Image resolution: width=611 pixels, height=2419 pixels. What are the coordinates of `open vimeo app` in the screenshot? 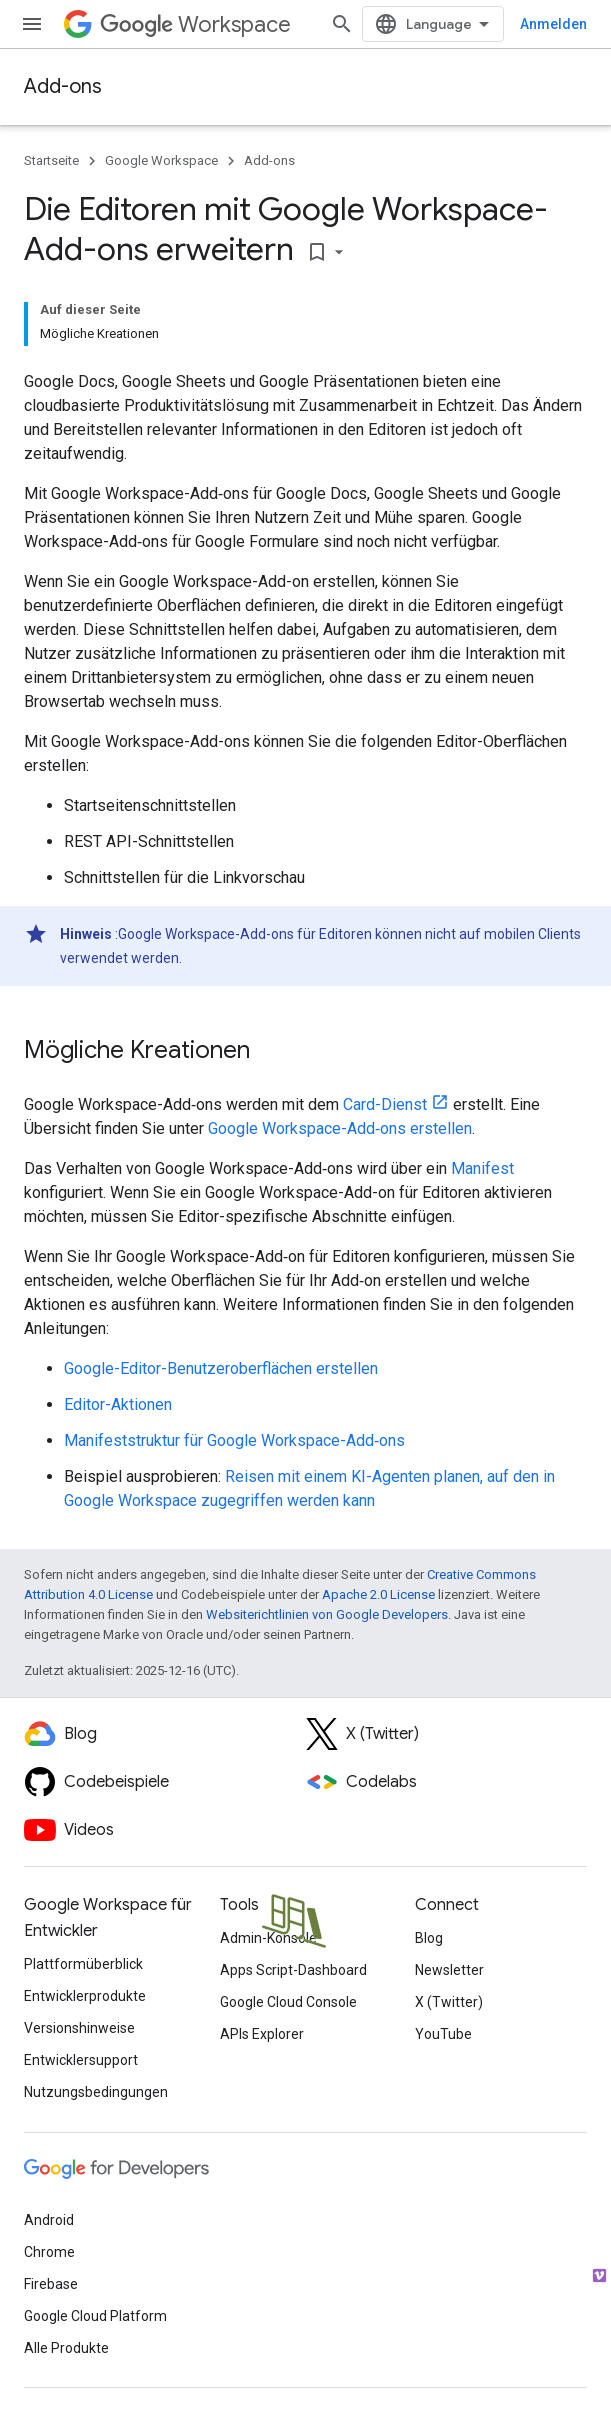 It's located at (599, 2275).